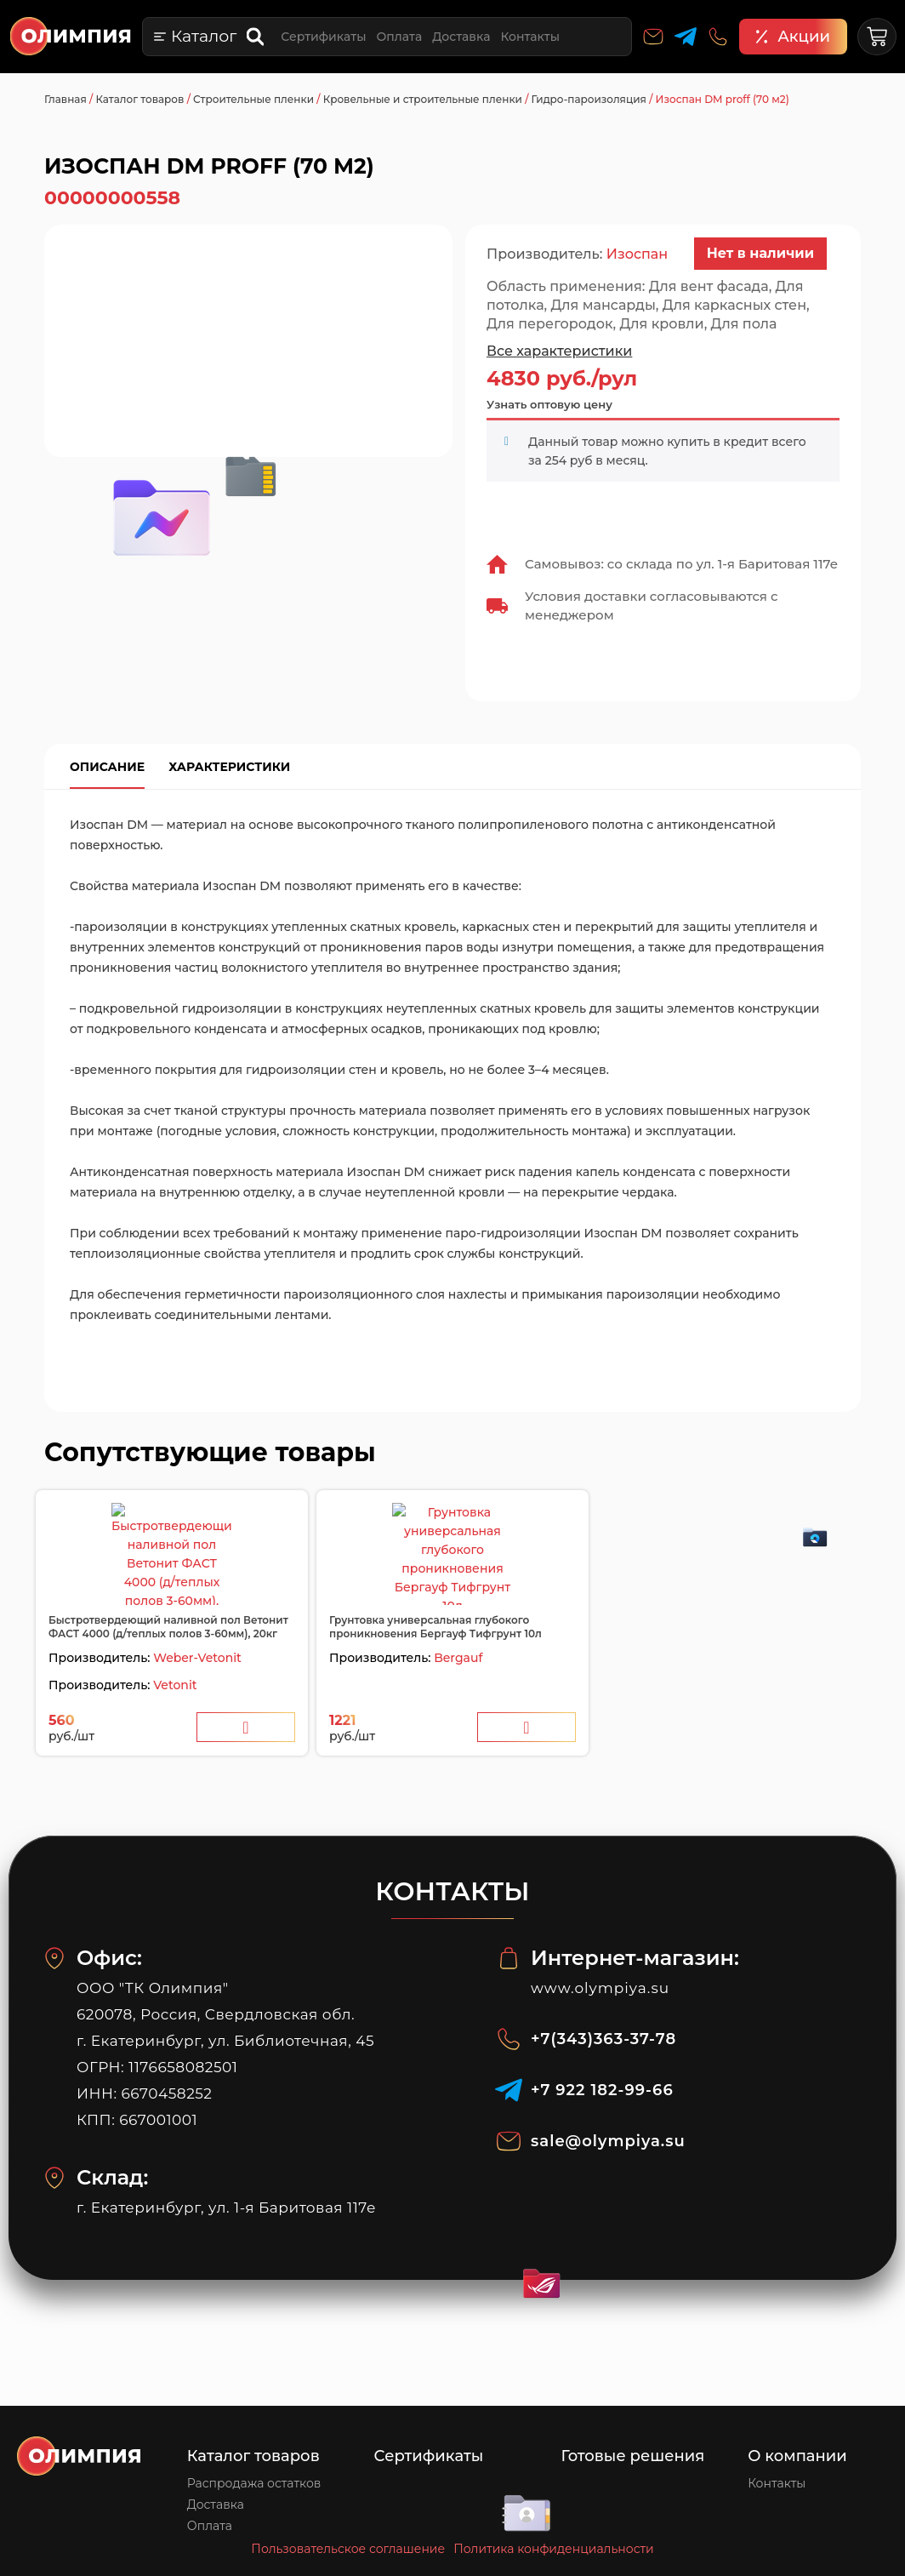 The width and height of the screenshot is (905, 2576). I want to click on open ASUS Republic of Gamers files folder, so click(541, 2284).